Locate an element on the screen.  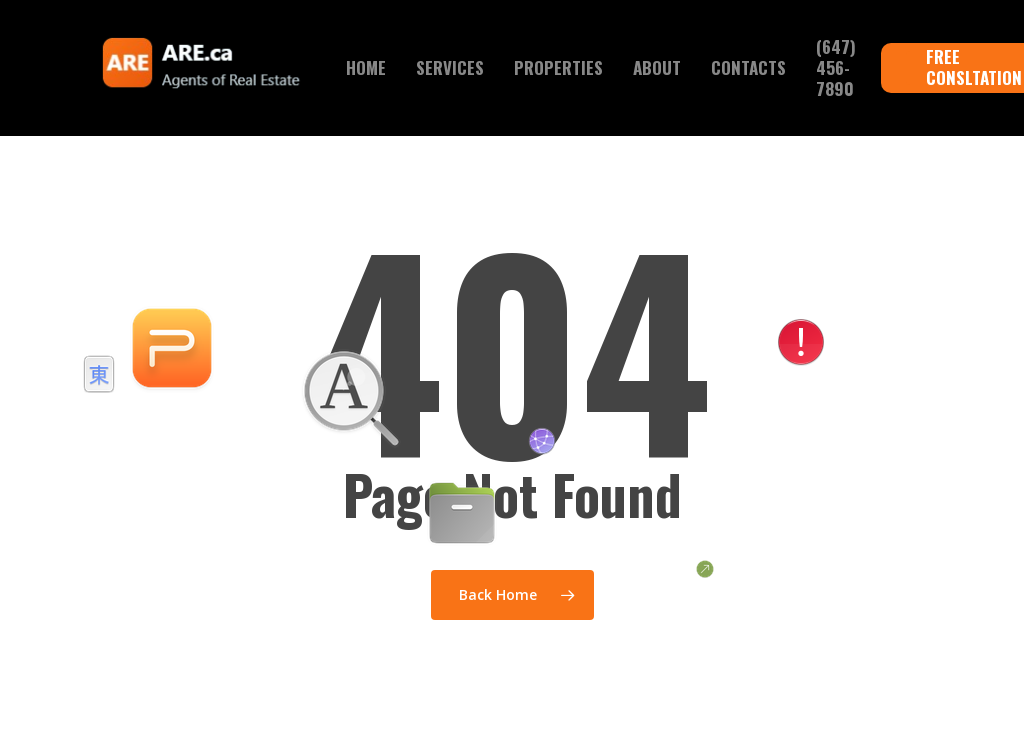
open the file manager application is located at coordinates (462, 513).